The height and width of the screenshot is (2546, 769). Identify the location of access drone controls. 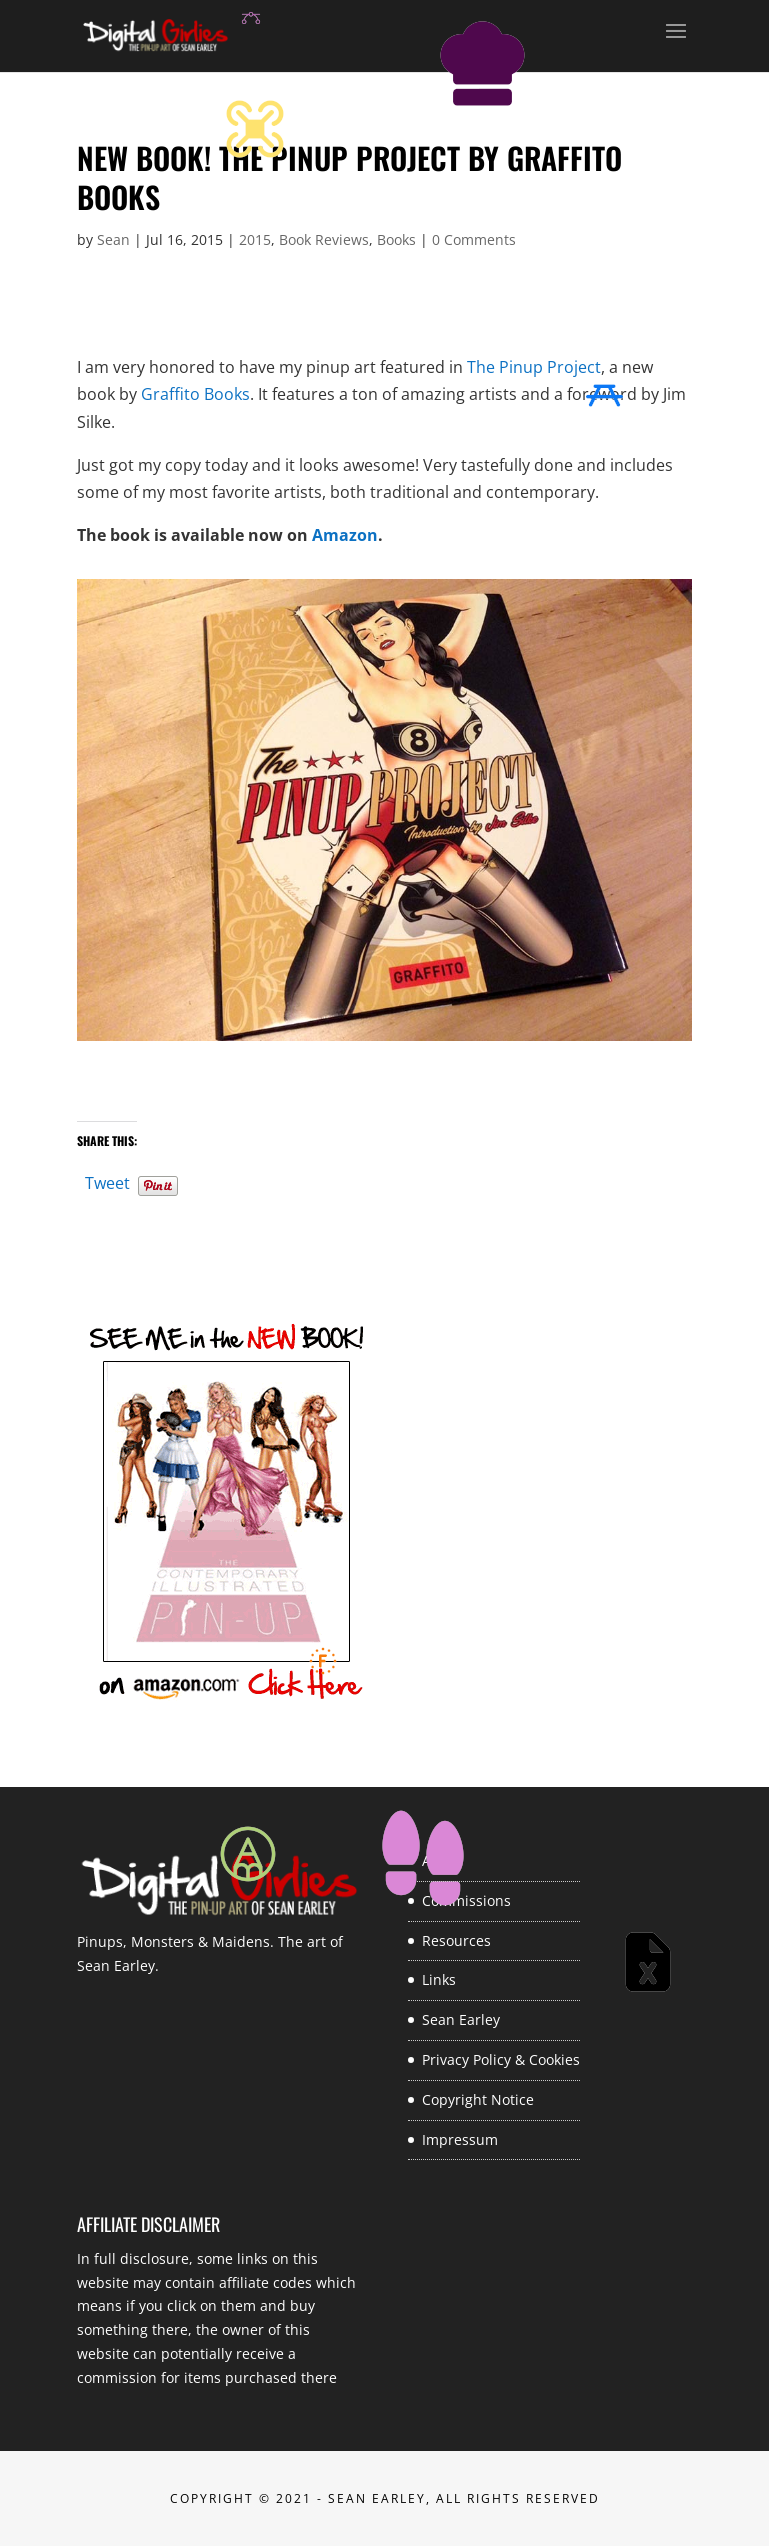
(255, 129).